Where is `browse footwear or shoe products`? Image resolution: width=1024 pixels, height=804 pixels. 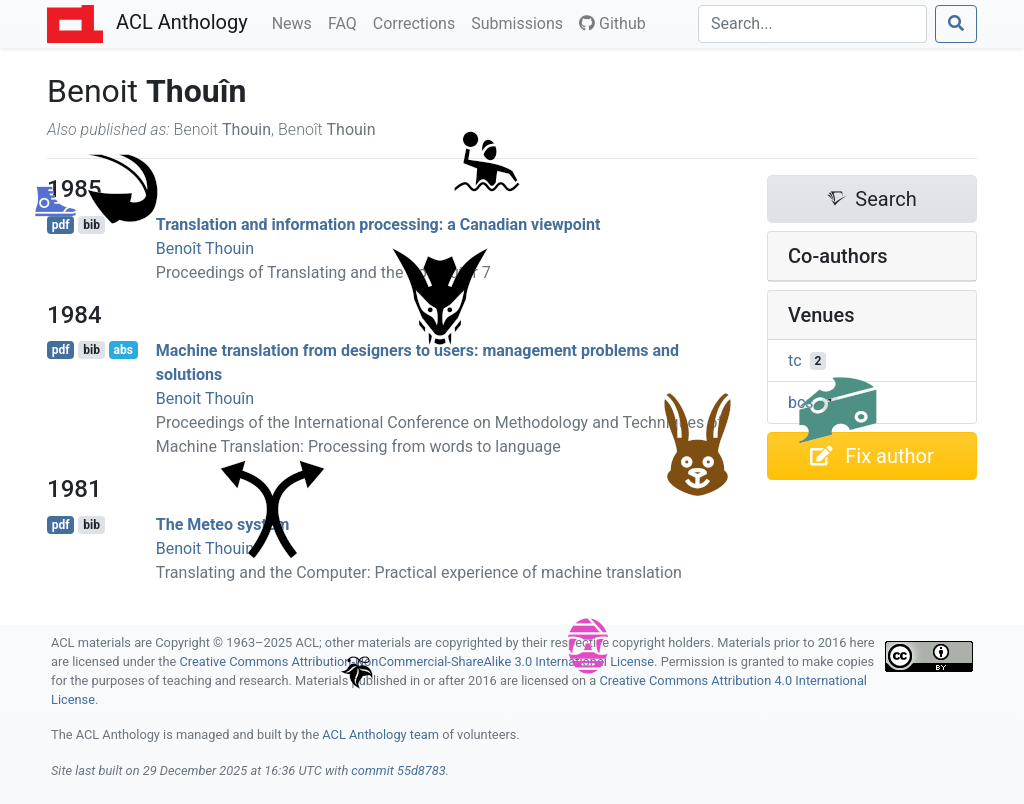
browse footwear or shoe products is located at coordinates (55, 201).